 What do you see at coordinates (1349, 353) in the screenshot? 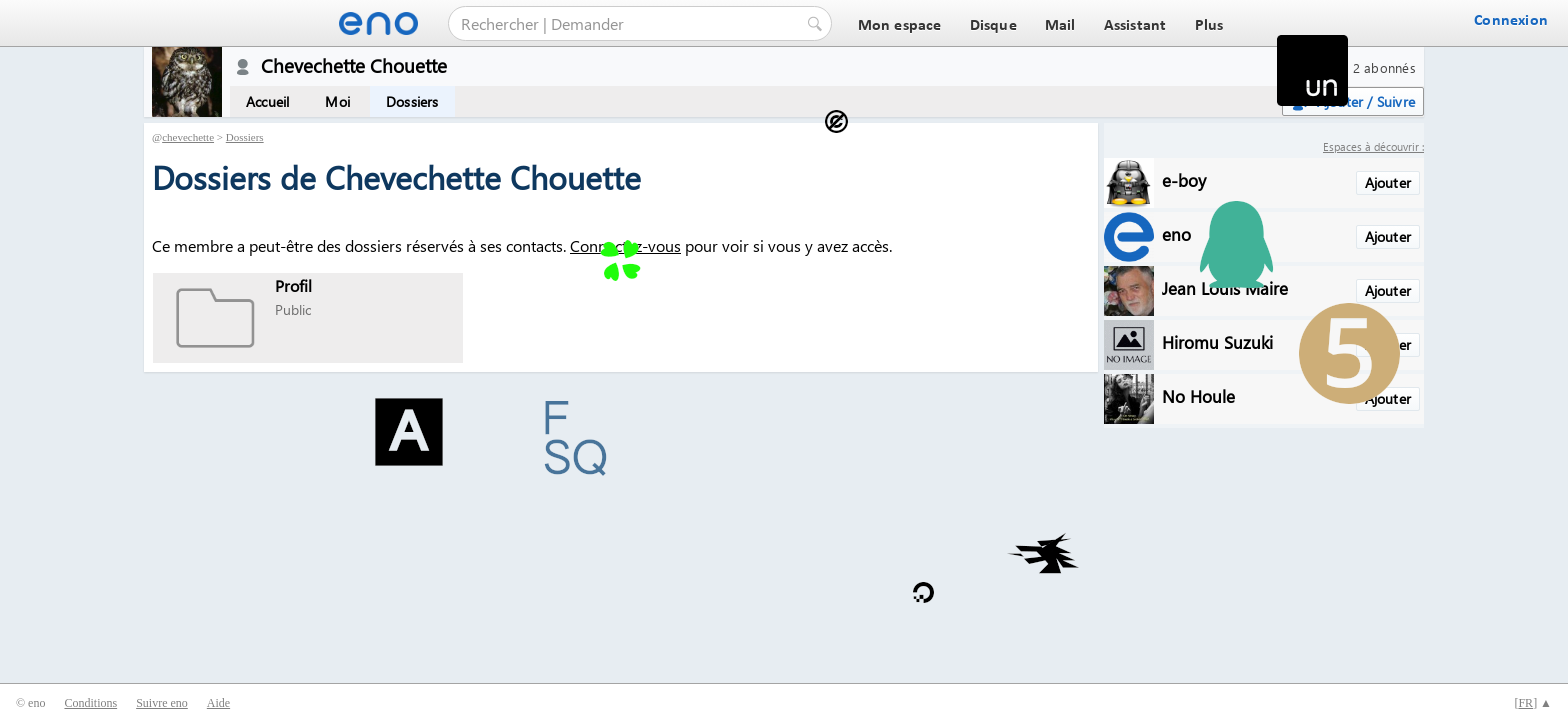
I see `JUnit 5 testing framework logo` at bounding box center [1349, 353].